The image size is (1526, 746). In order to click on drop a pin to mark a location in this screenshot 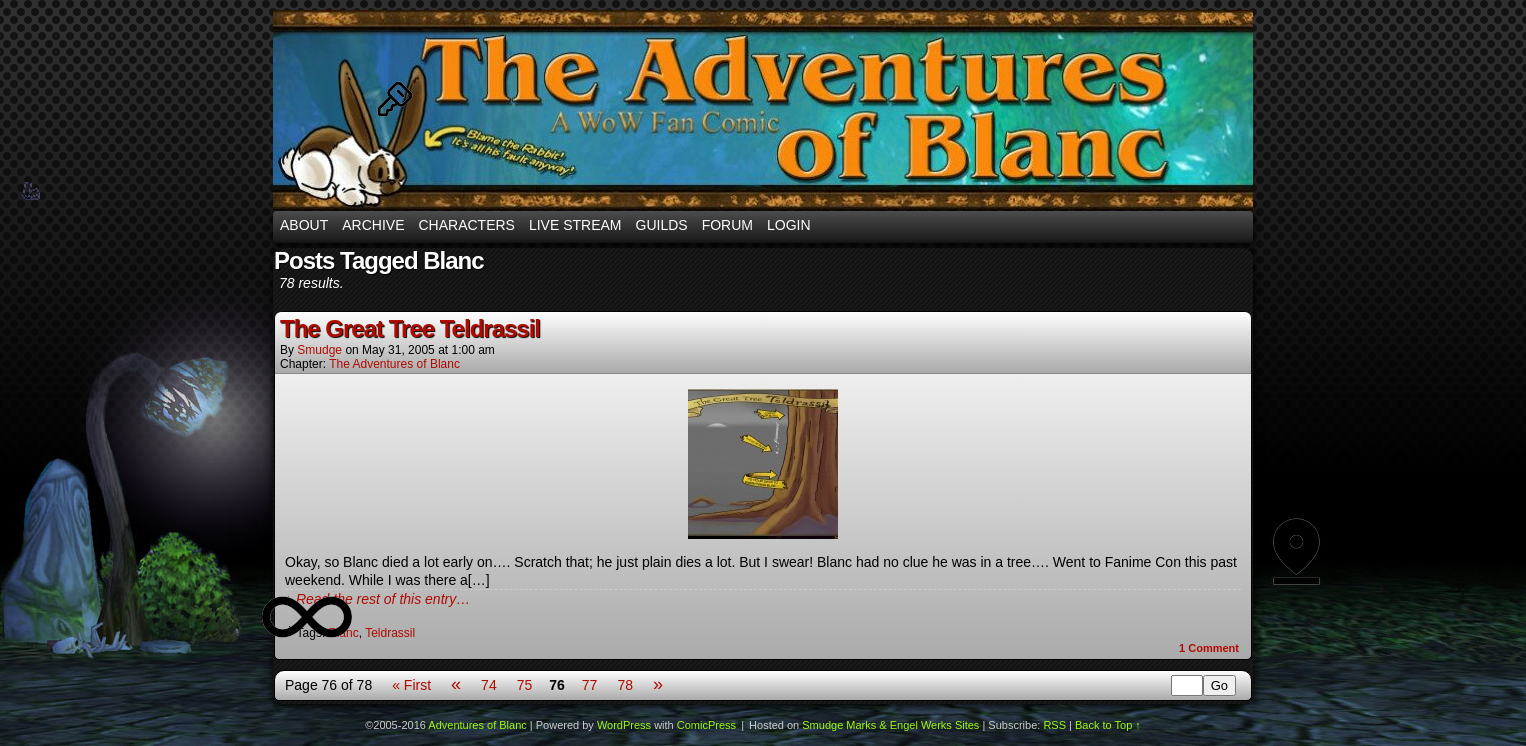, I will do `click(1296, 551)`.